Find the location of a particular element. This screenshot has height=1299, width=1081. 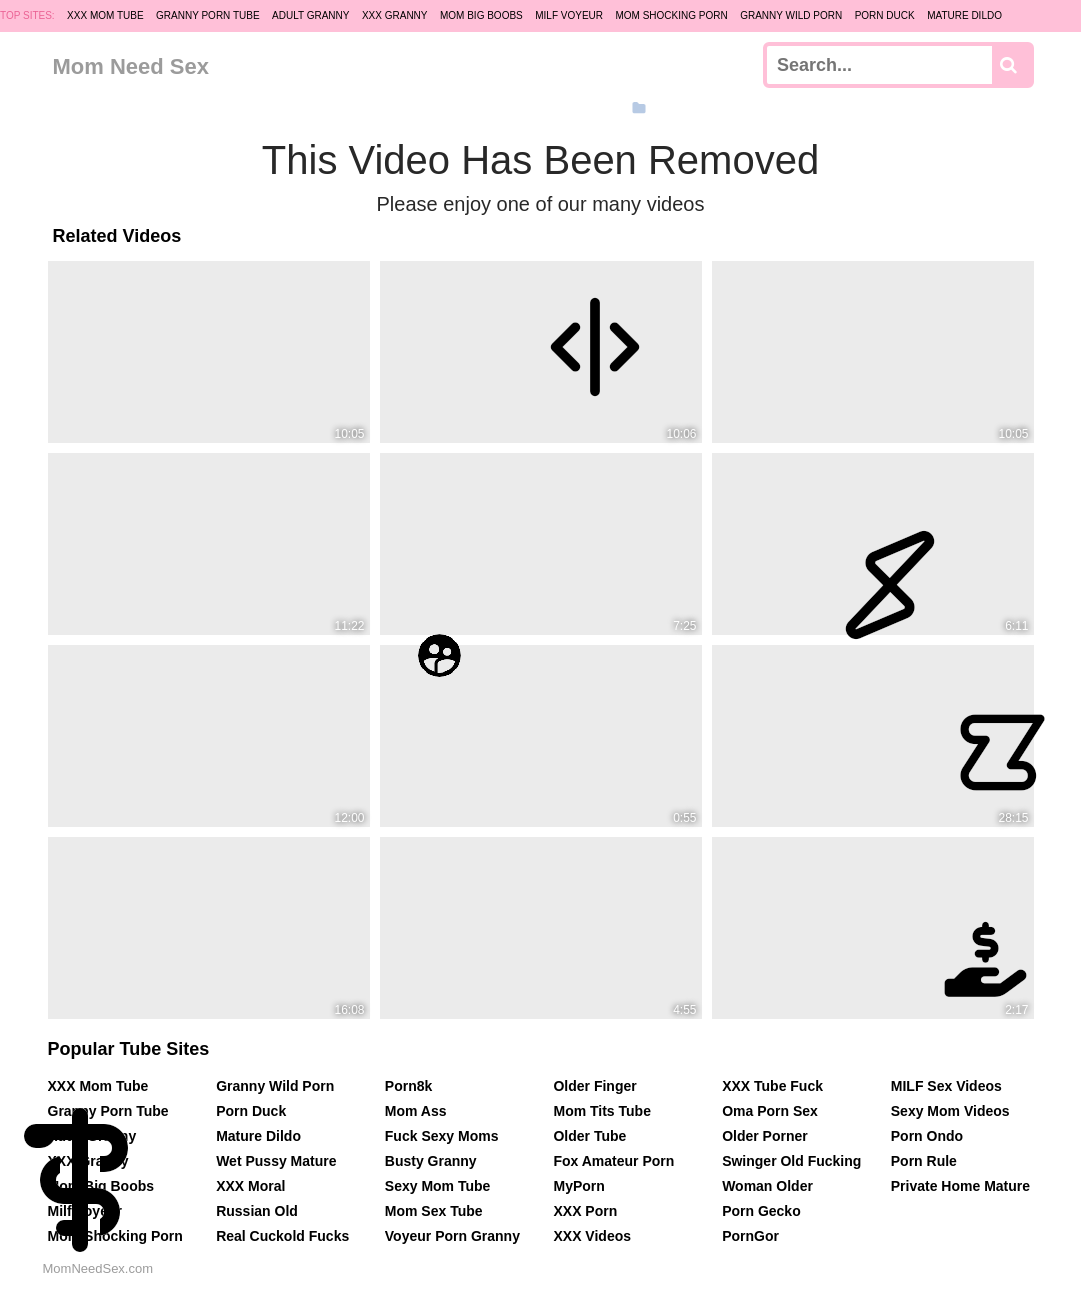

access medical or healthcare services is located at coordinates (80, 1180).